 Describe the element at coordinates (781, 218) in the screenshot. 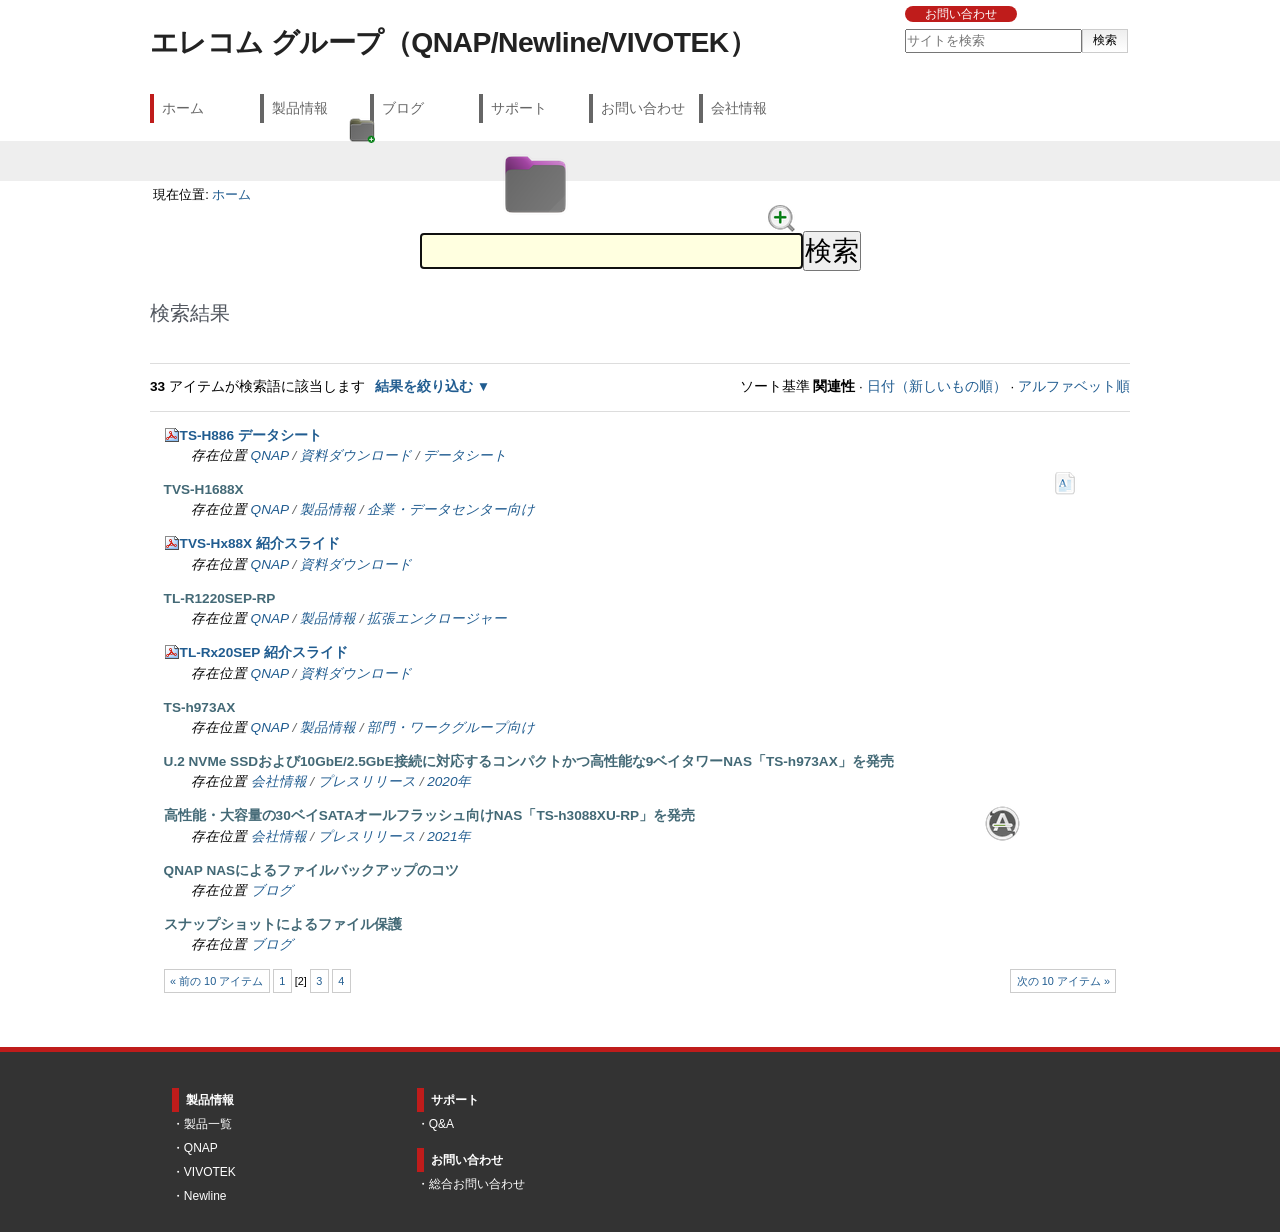

I see `zoom in on the current view` at that location.